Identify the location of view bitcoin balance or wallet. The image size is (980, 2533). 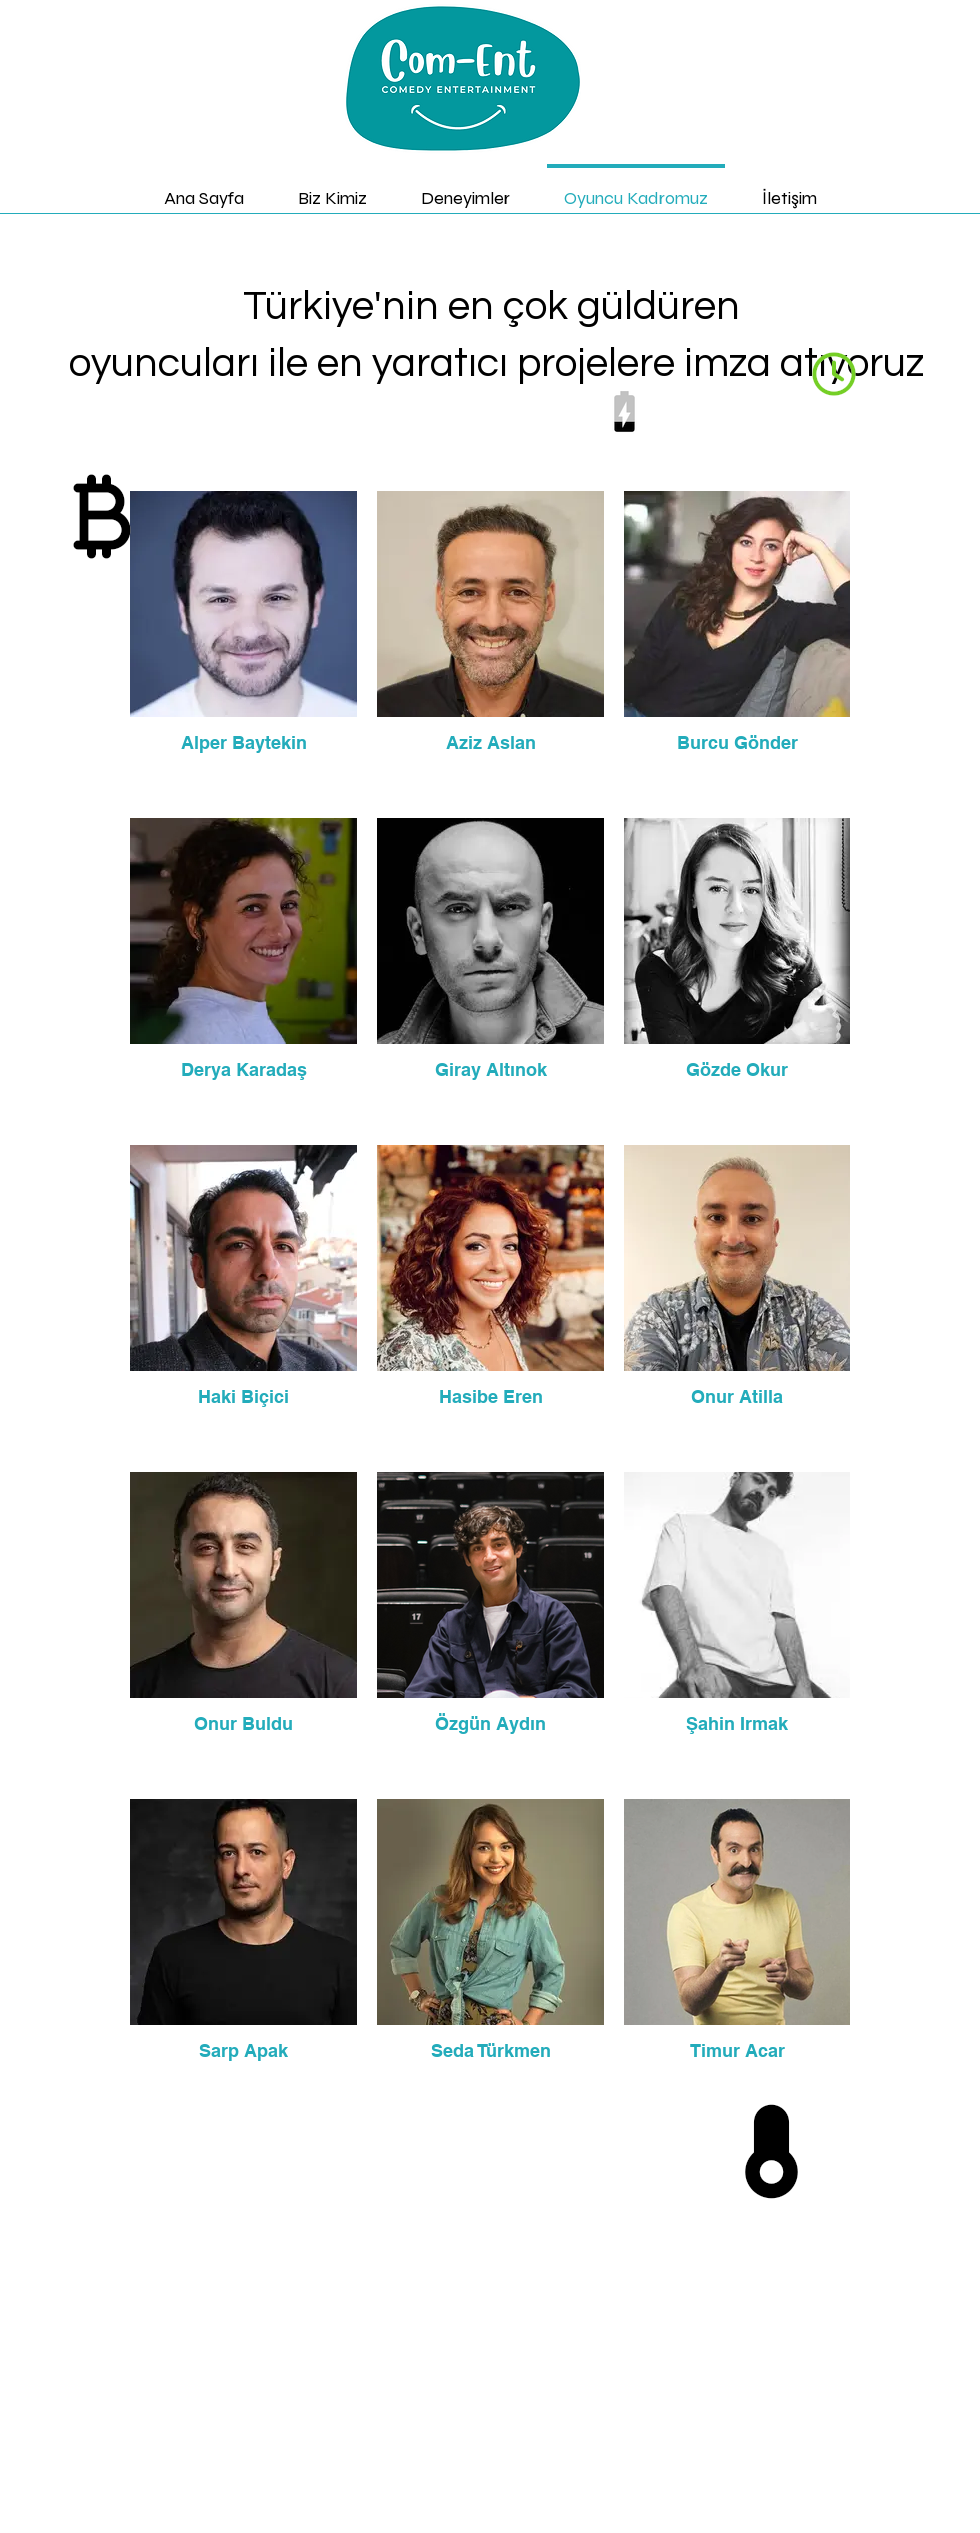
(99, 518).